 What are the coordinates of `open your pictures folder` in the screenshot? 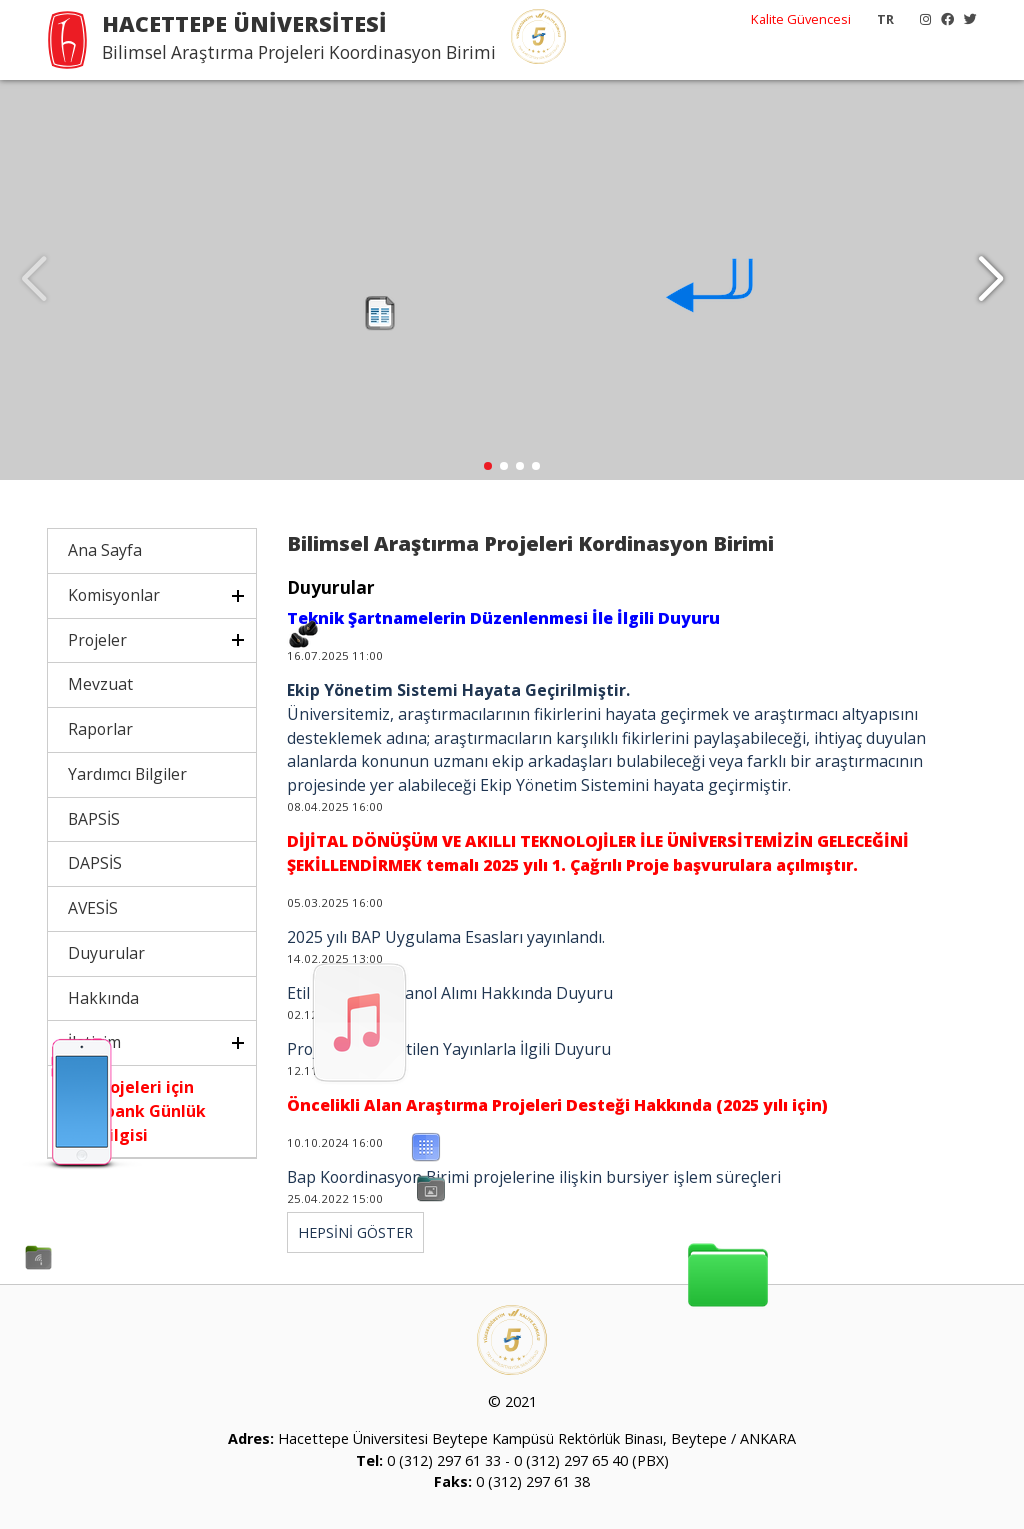 It's located at (431, 1188).